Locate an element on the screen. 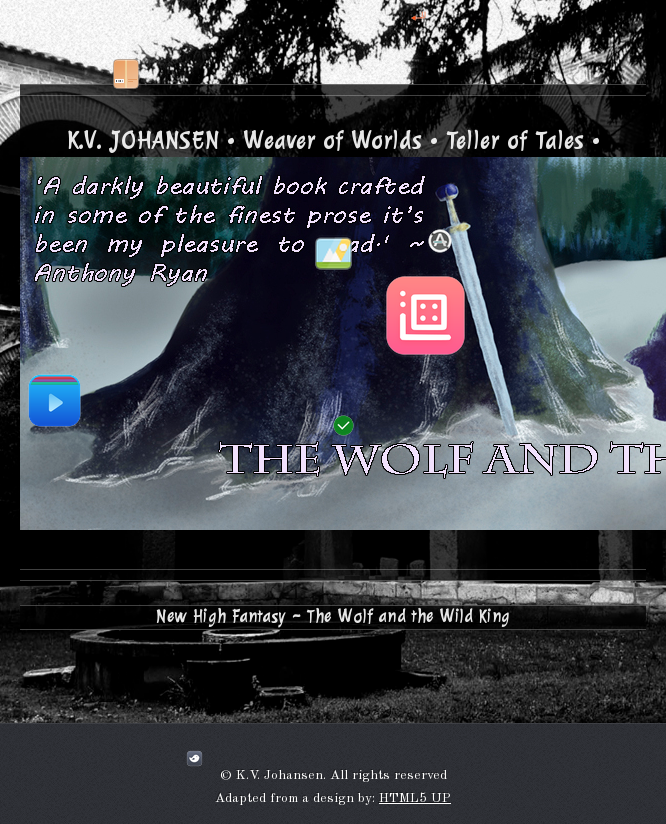 The height and width of the screenshot is (824, 666). open calligra stage presentation app is located at coordinates (54, 400).